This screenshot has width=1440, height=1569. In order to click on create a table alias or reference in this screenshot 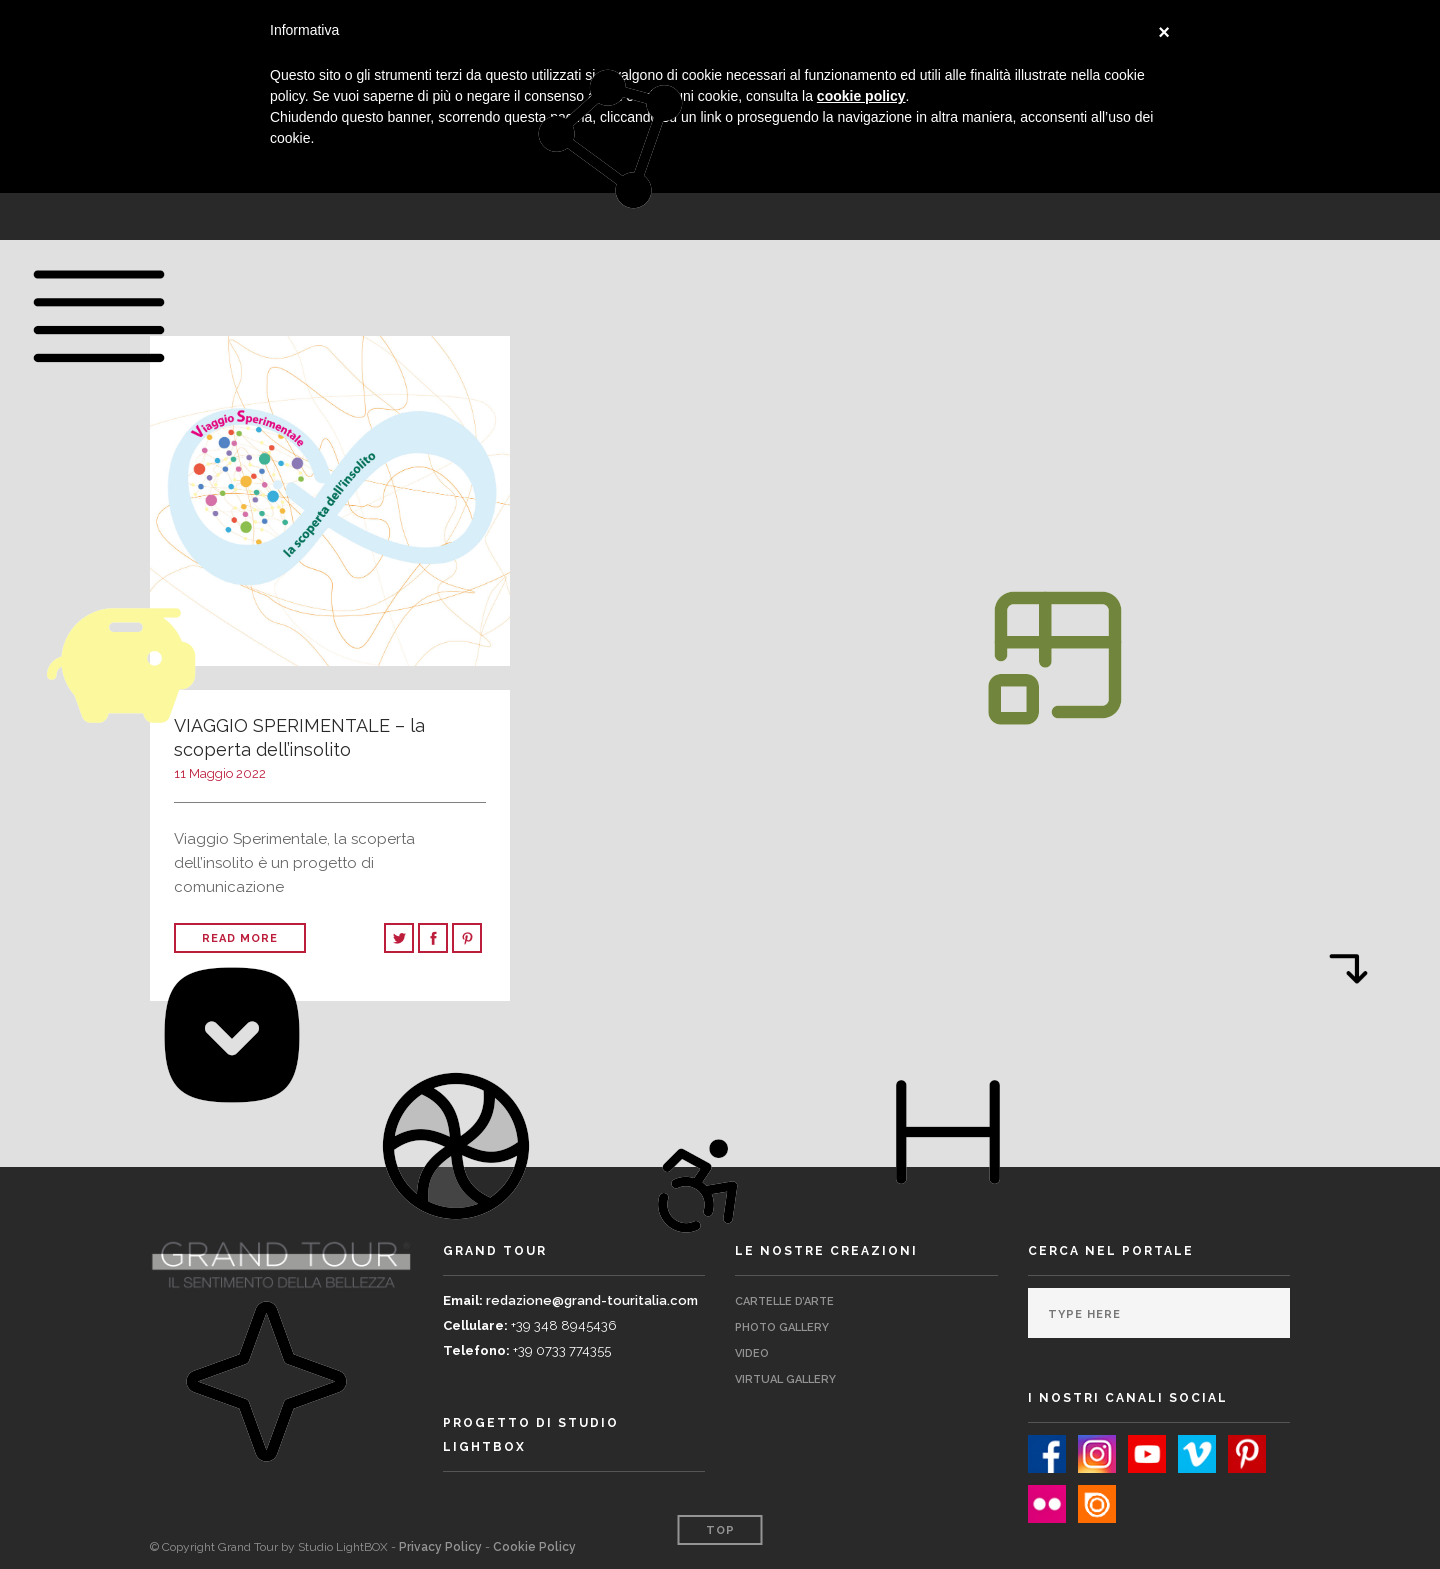, I will do `click(1058, 655)`.